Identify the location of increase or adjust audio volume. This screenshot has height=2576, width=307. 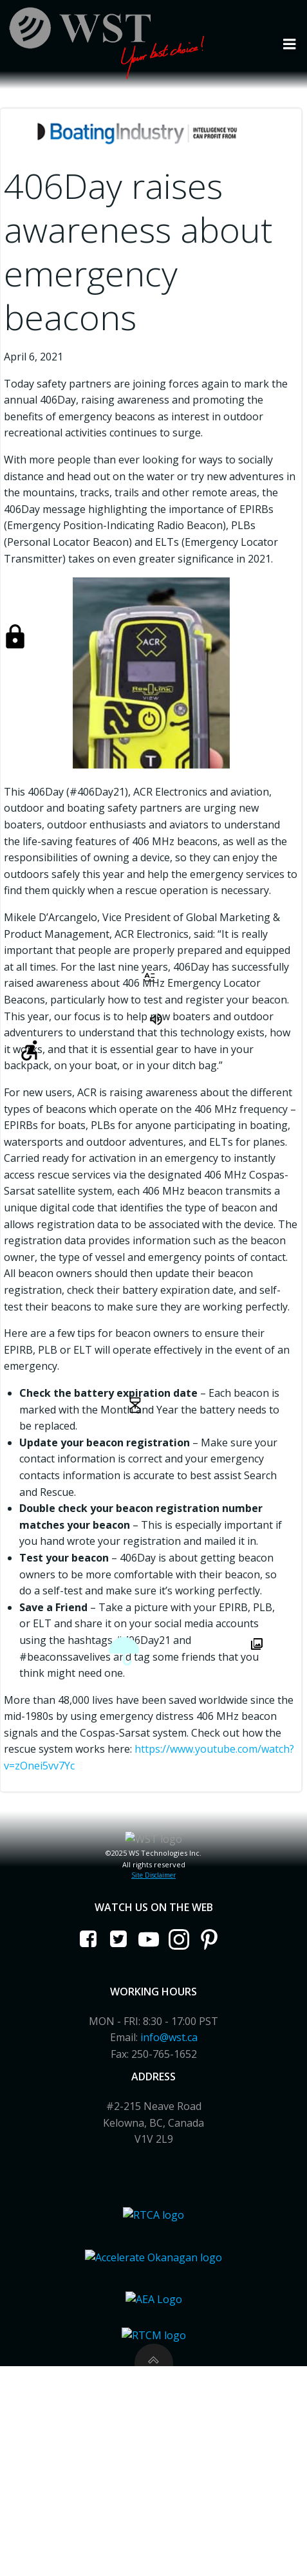
(156, 1019).